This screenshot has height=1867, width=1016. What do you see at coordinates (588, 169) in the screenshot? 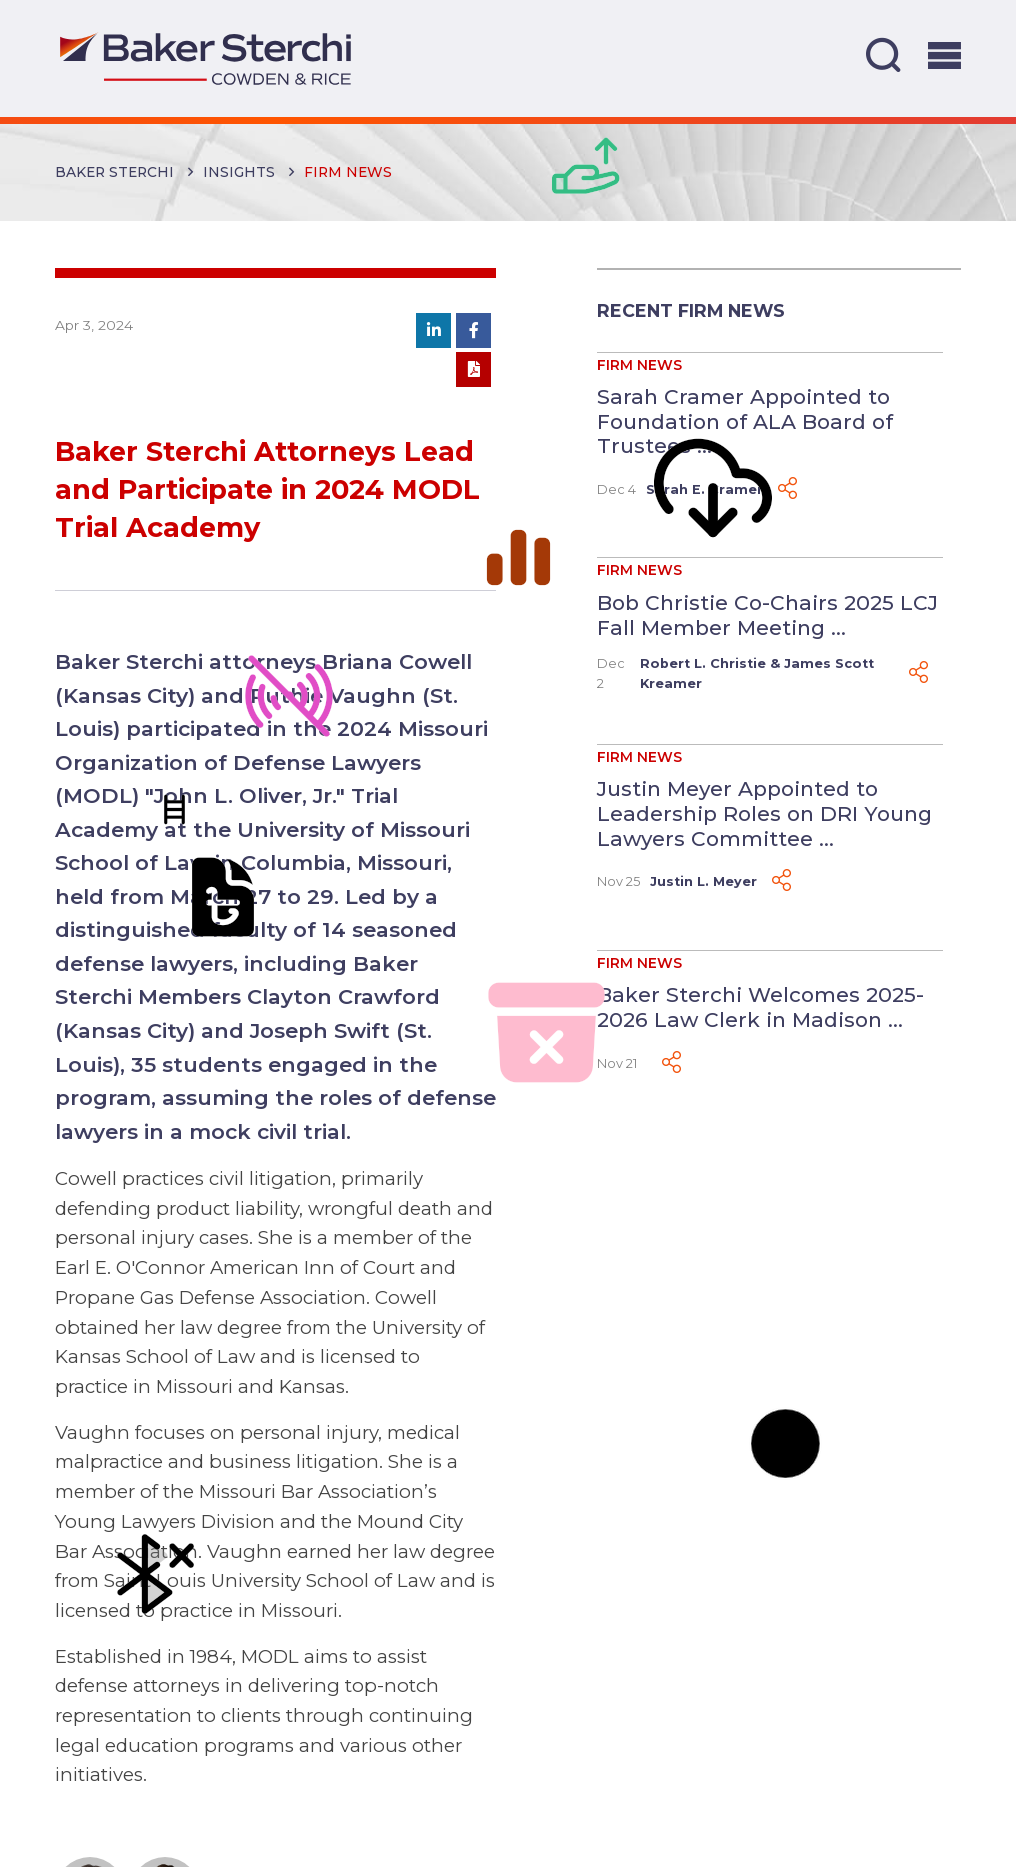
I see `upload or share content` at bounding box center [588, 169].